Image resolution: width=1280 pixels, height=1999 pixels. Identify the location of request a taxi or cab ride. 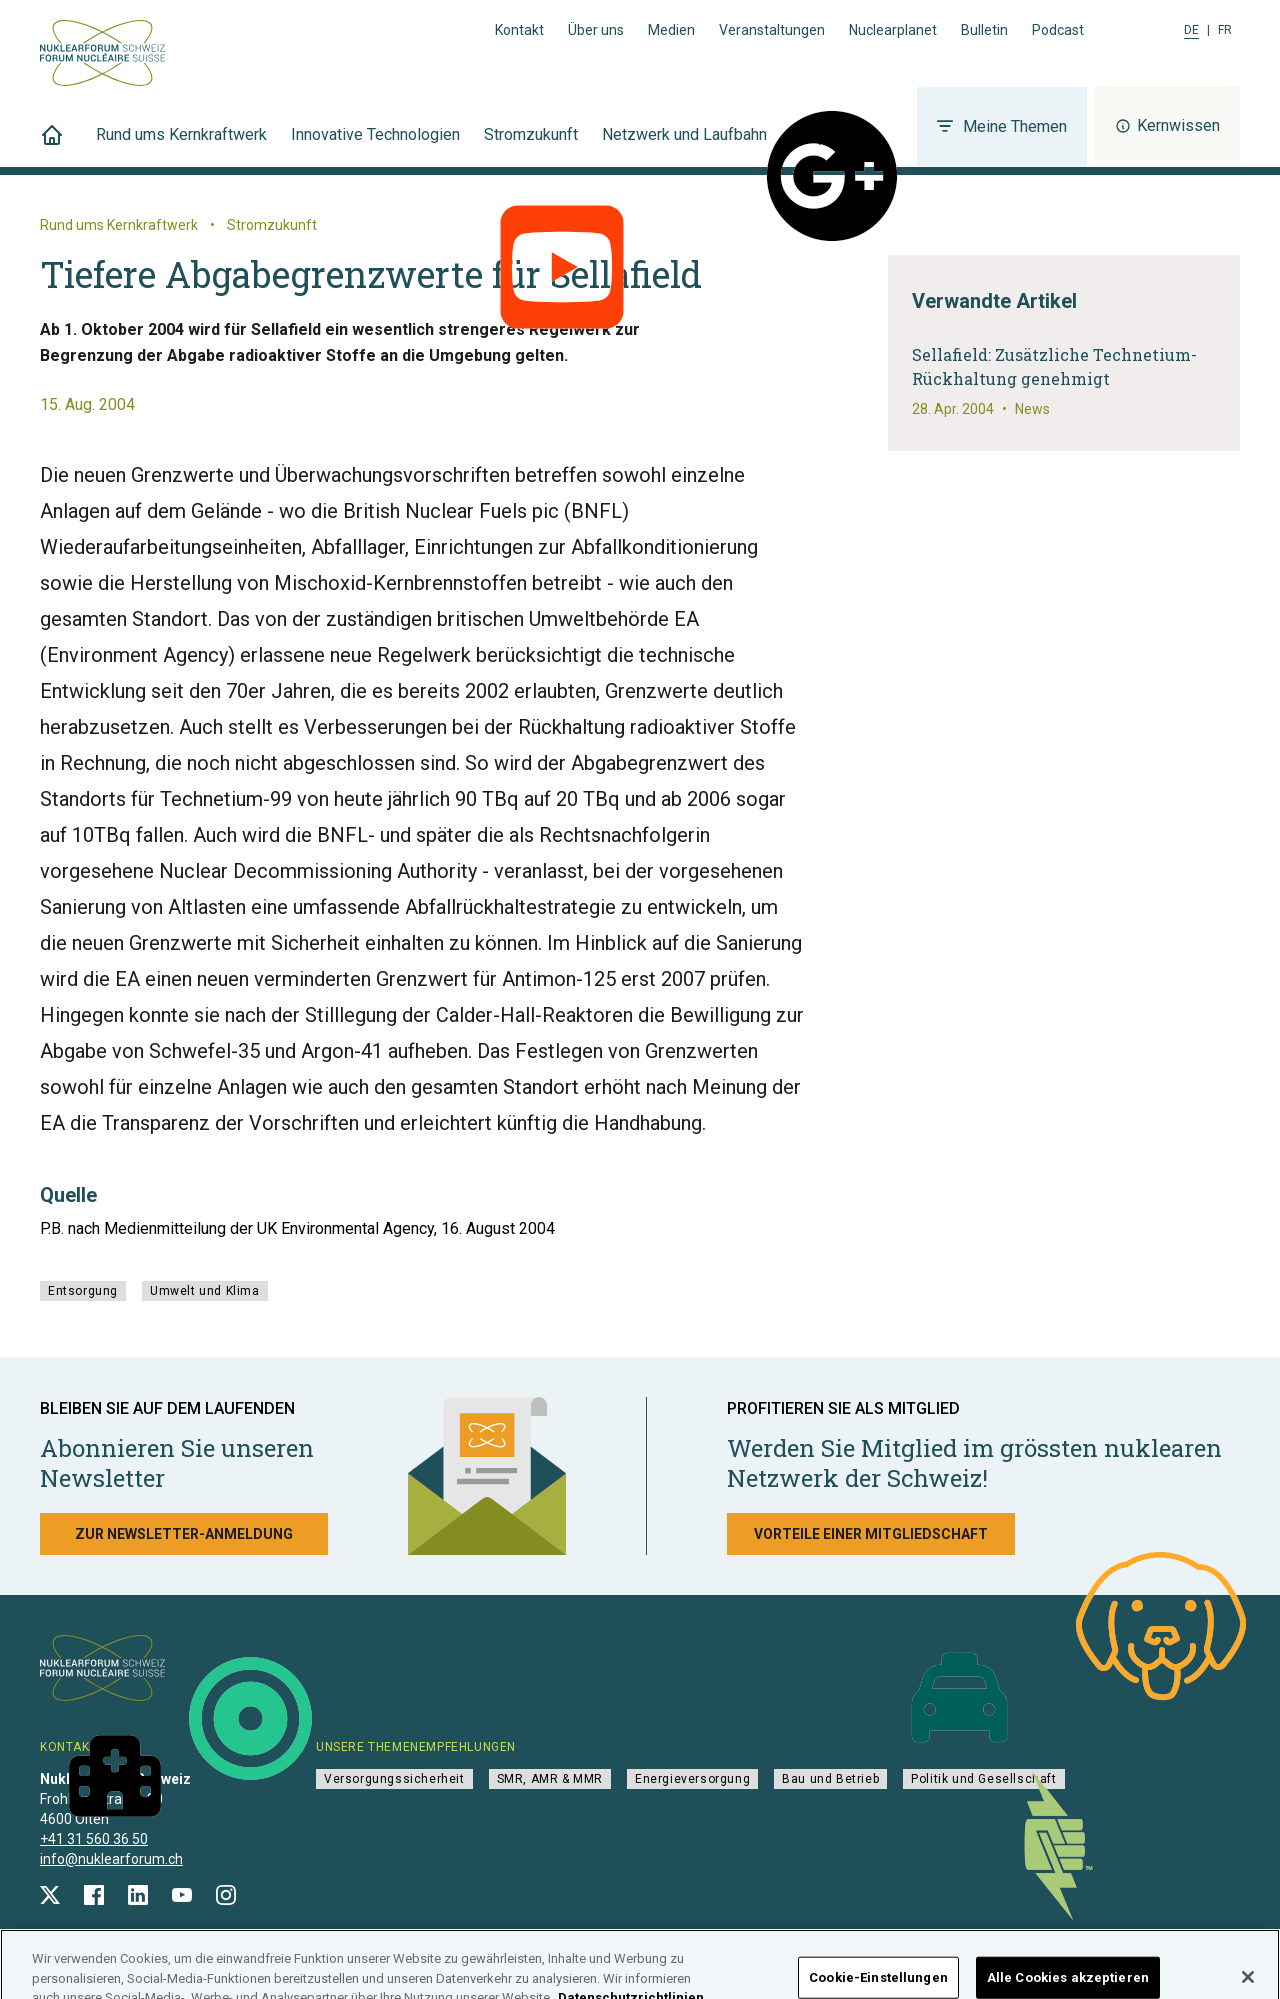
(959, 1700).